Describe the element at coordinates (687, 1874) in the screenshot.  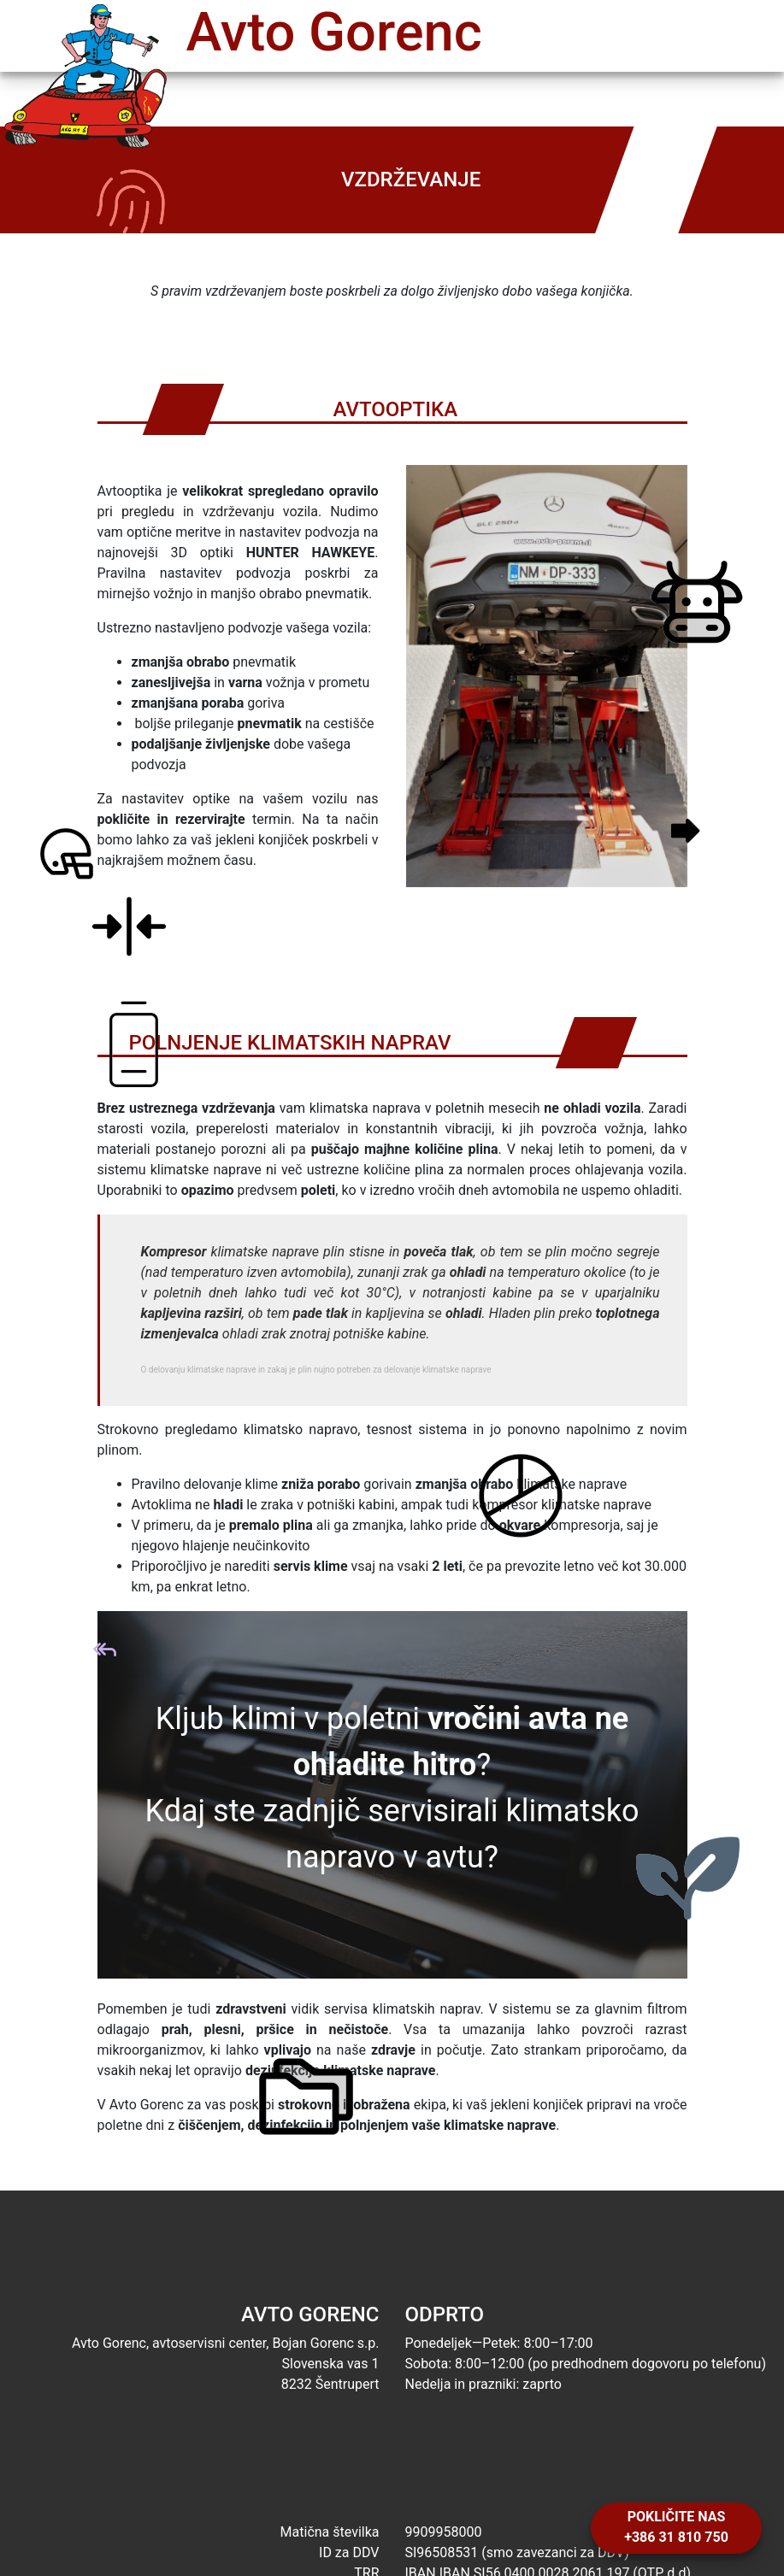
I see `access plant care or gardening features` at that location.